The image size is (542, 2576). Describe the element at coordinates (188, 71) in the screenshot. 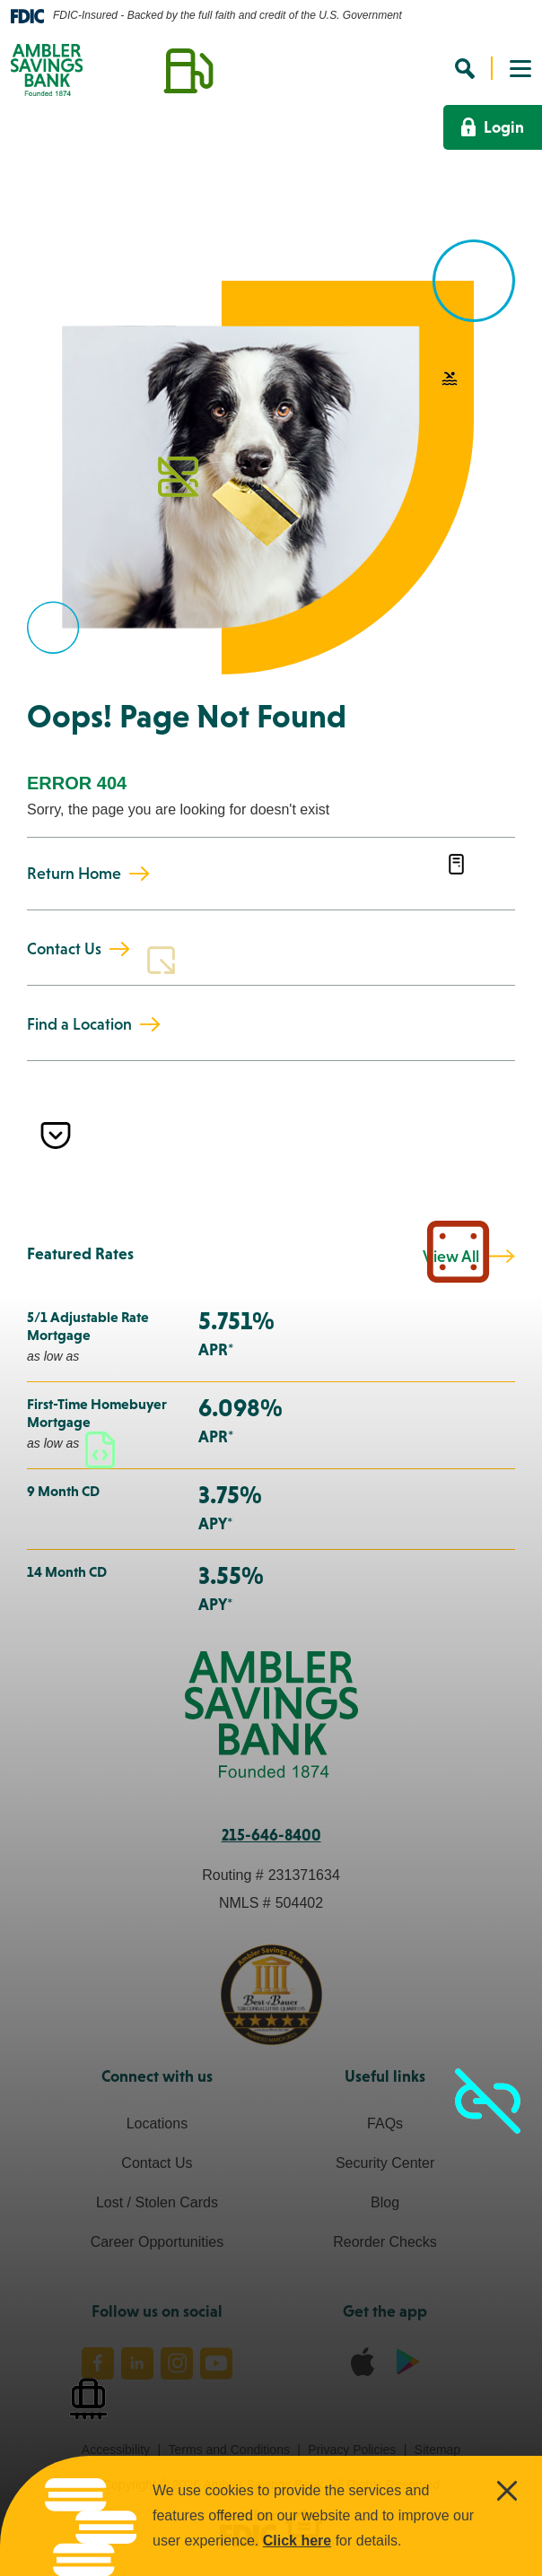

I see `find nearby gas stations` at that location.